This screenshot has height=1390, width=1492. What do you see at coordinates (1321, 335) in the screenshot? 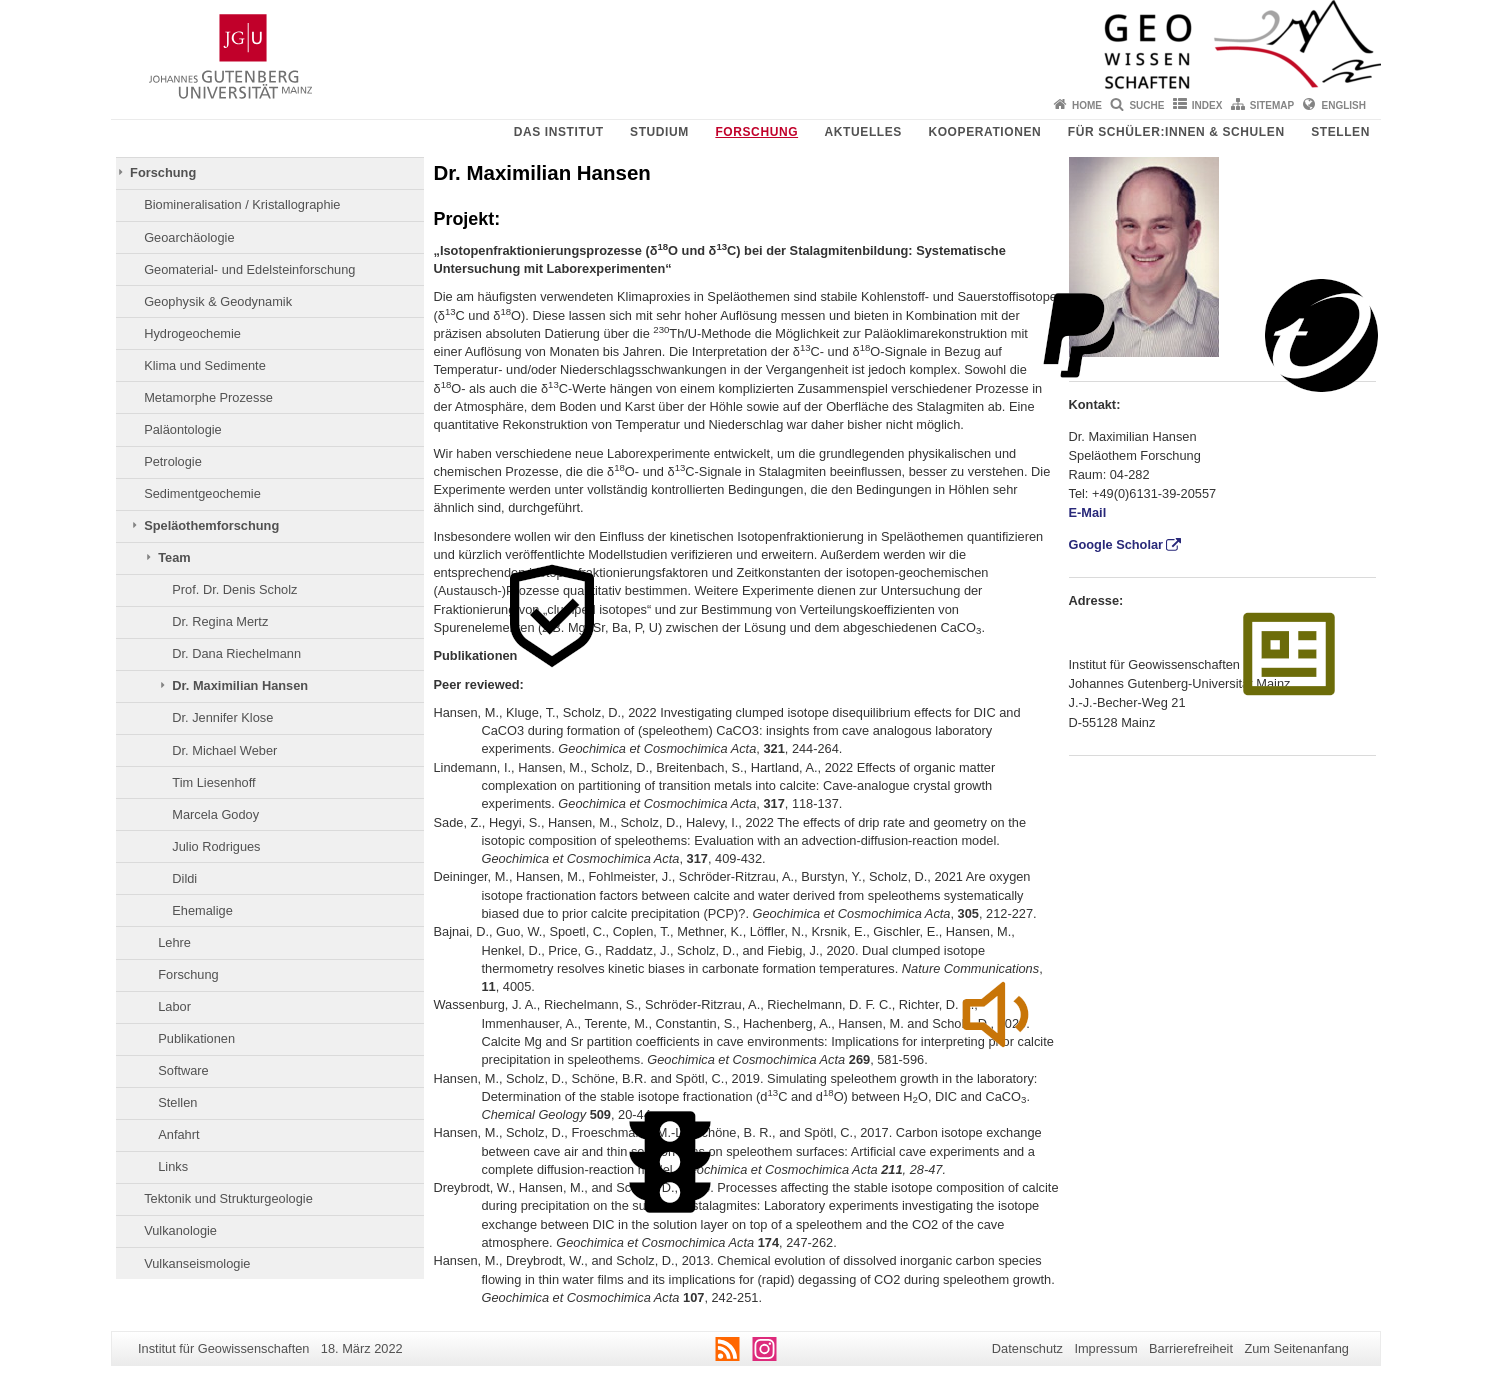
I see `trend micro logo` at bounding box center [1321, 335].